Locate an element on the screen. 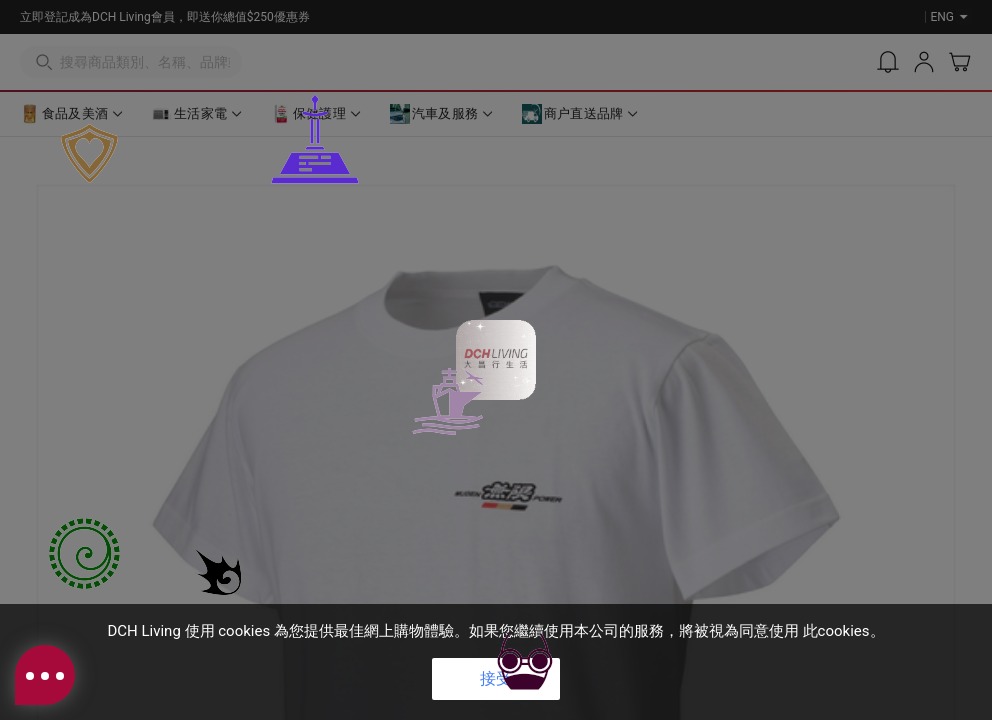 The height and width of the screenshot is (720, 992). health protection or defensive buff status is located at coordinates (89, 152).